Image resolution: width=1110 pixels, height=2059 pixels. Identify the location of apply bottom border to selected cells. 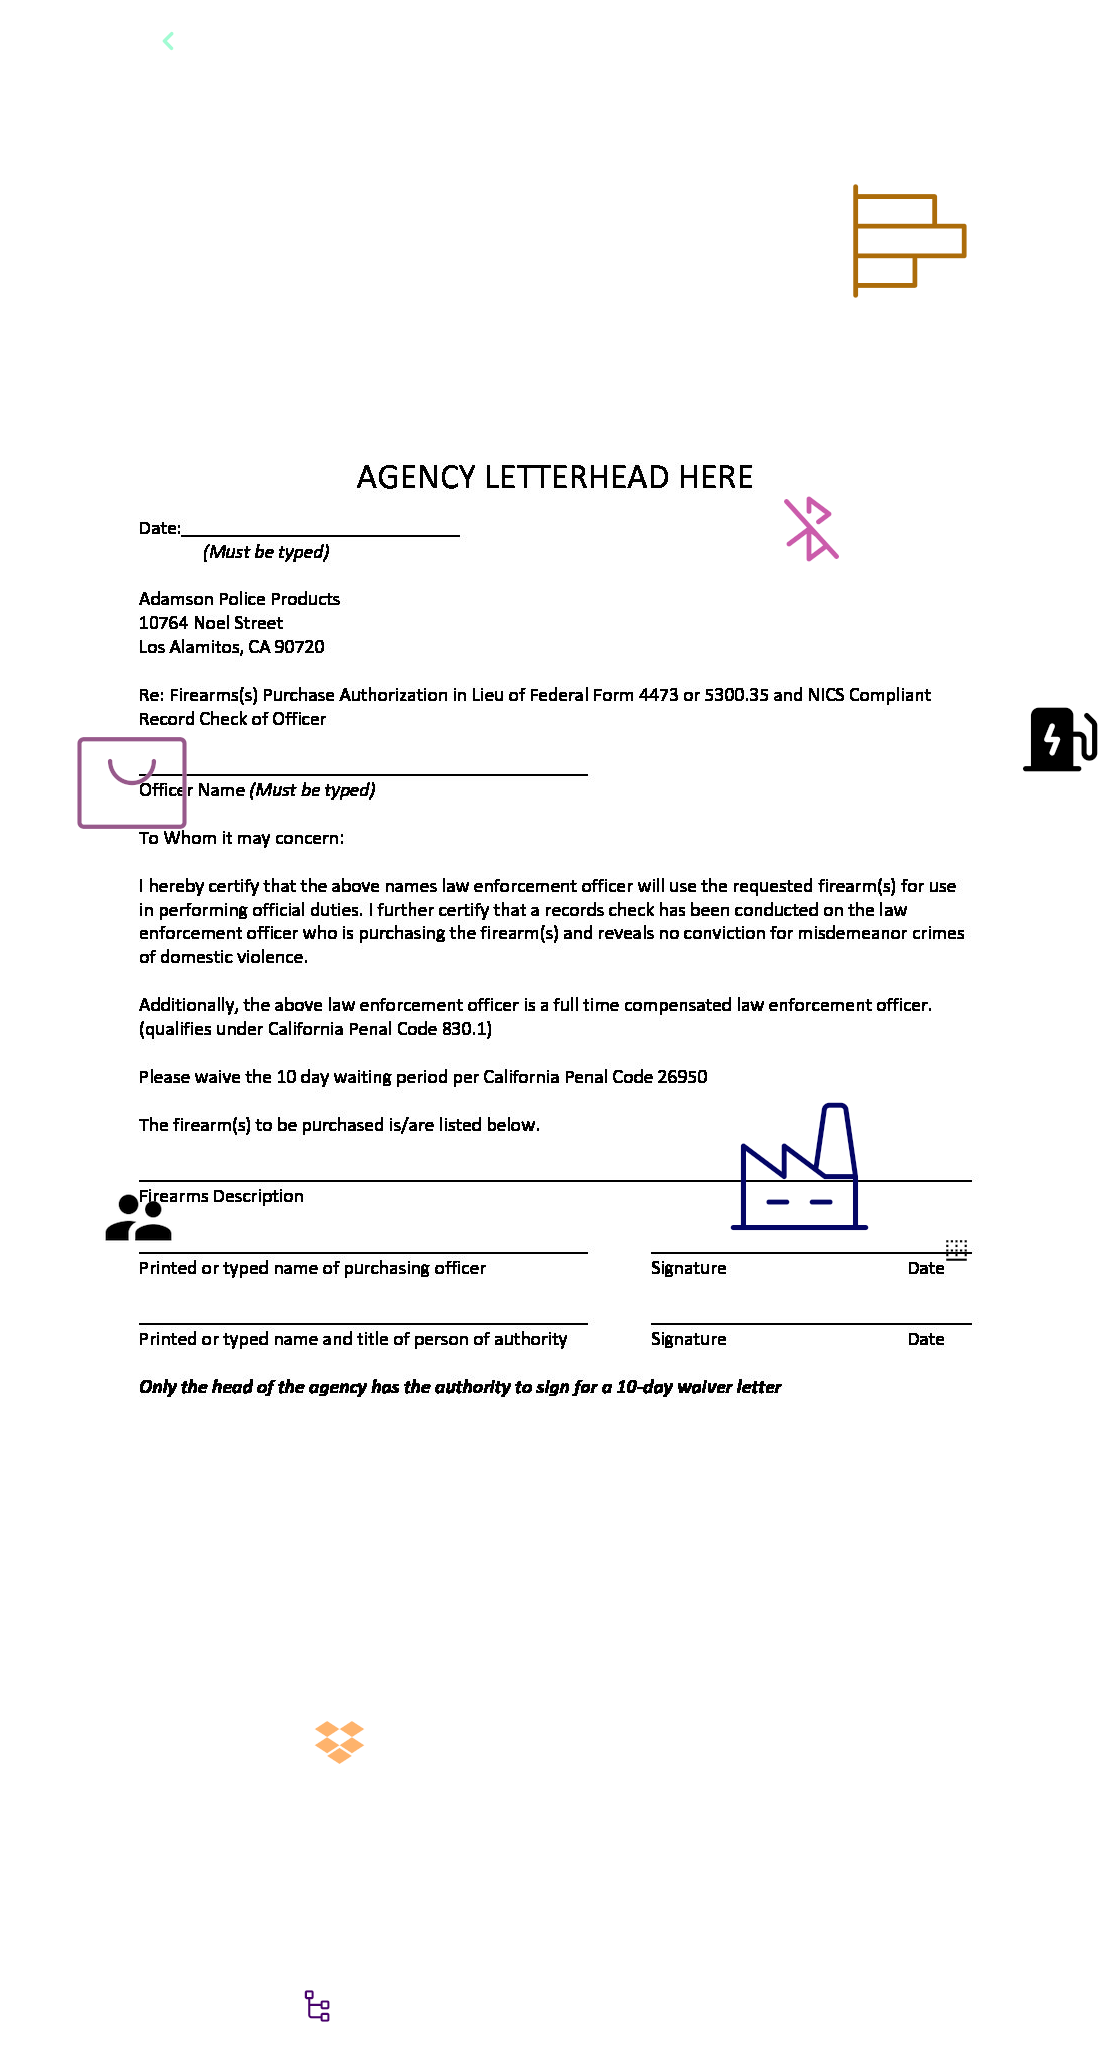
(956, 1250).